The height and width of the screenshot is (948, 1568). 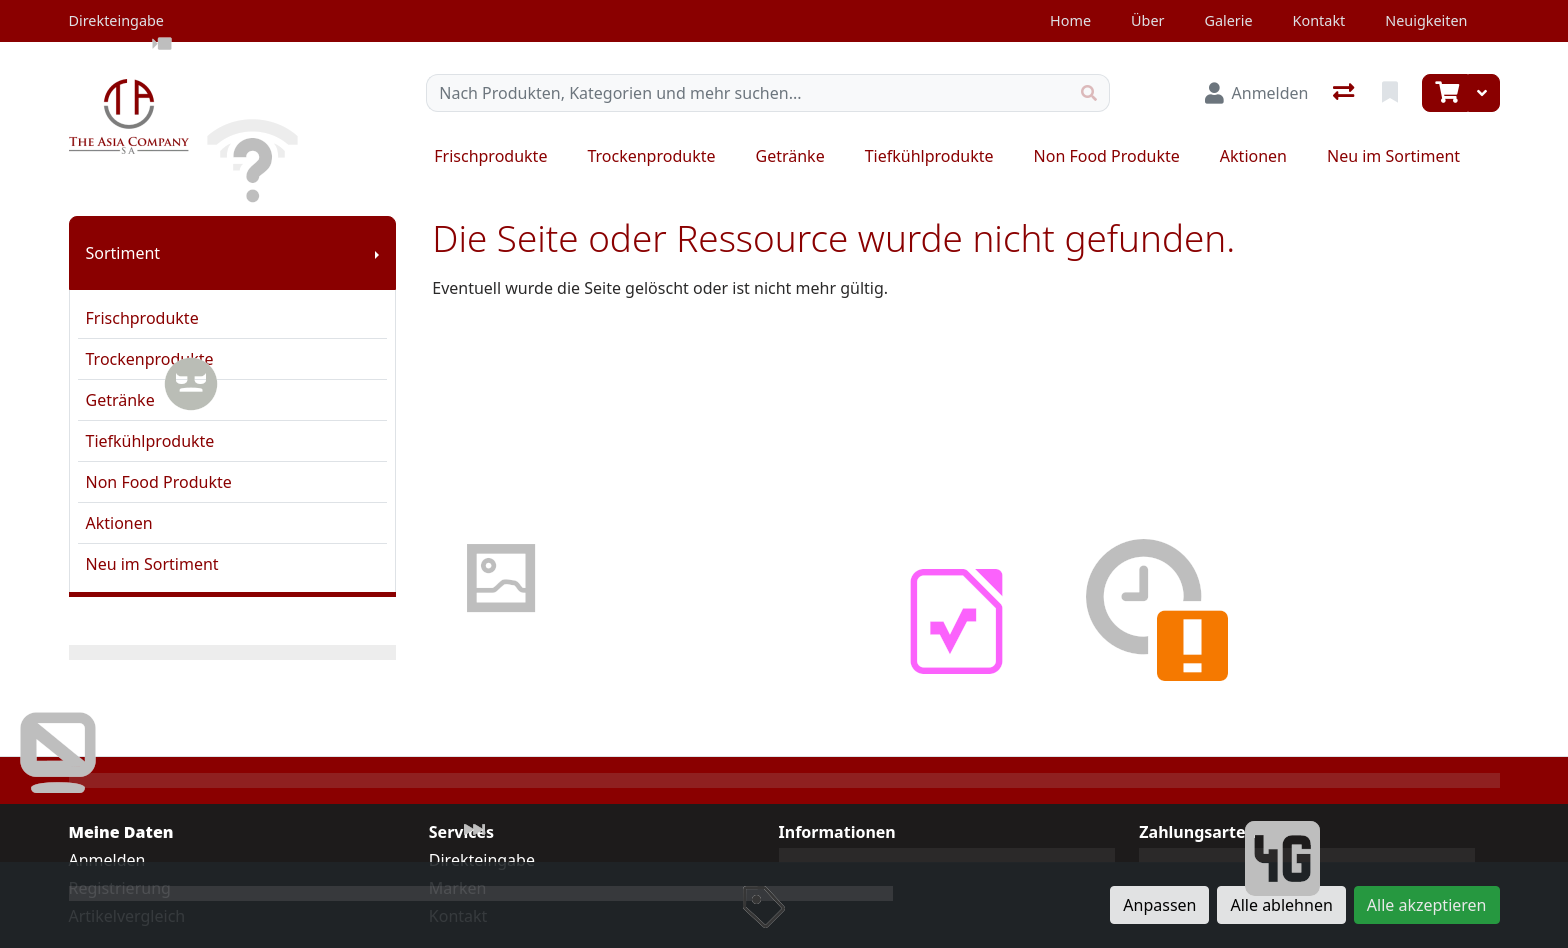 I want to click on generic image file type indicator, so click(x=501, y=578).